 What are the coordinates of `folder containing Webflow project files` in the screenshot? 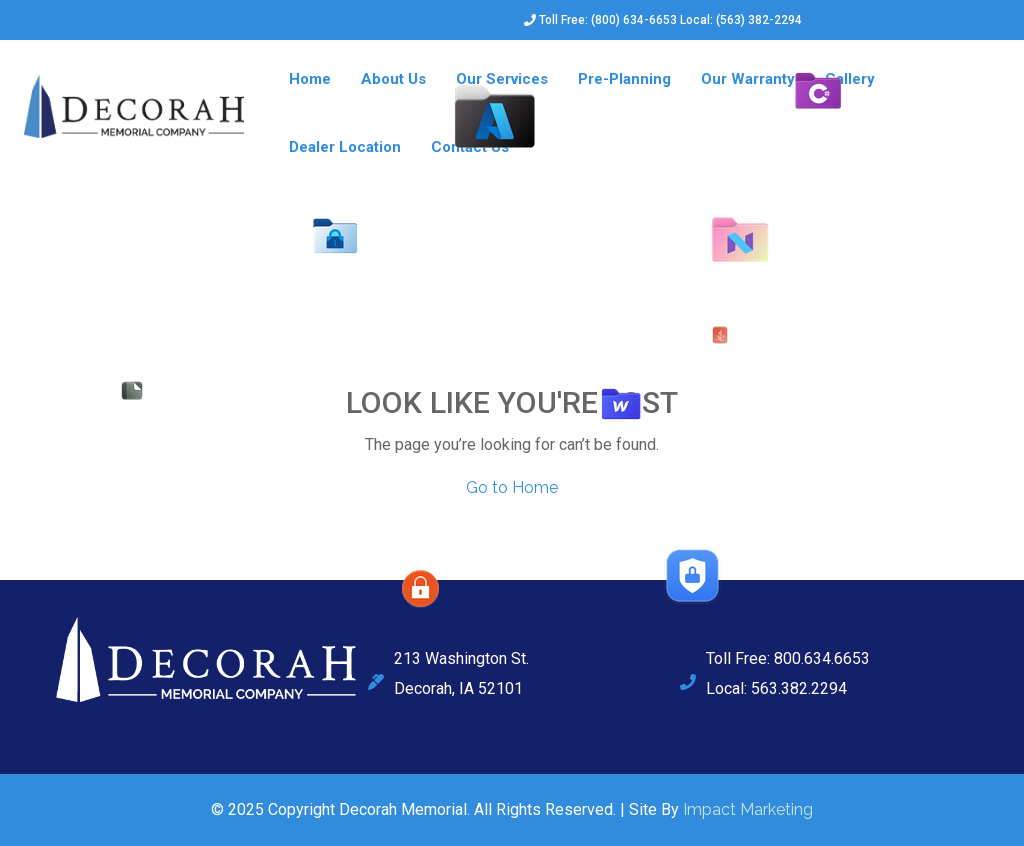 It's located at (621, 405).